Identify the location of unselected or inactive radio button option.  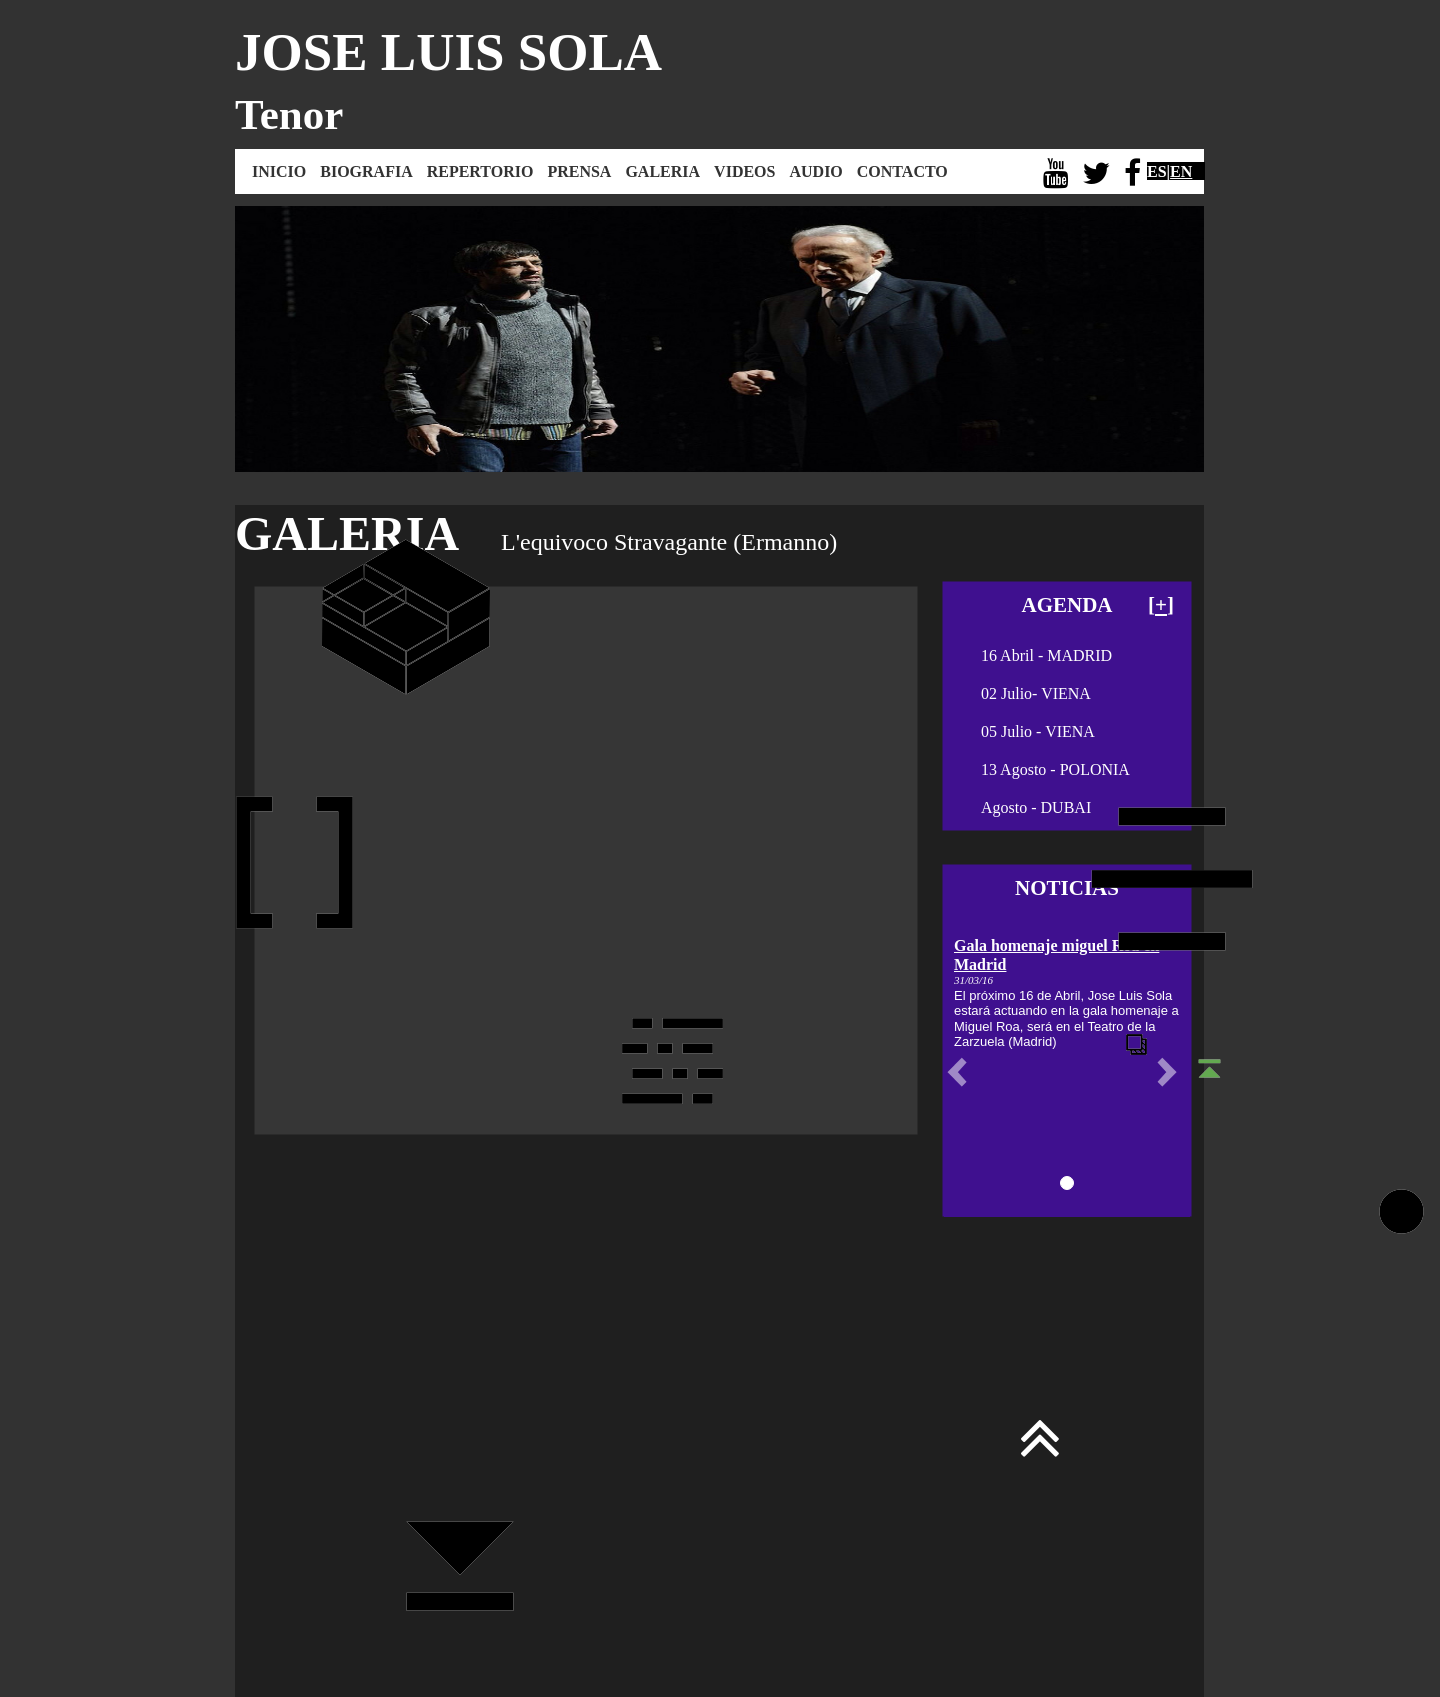
(1401, 1211).